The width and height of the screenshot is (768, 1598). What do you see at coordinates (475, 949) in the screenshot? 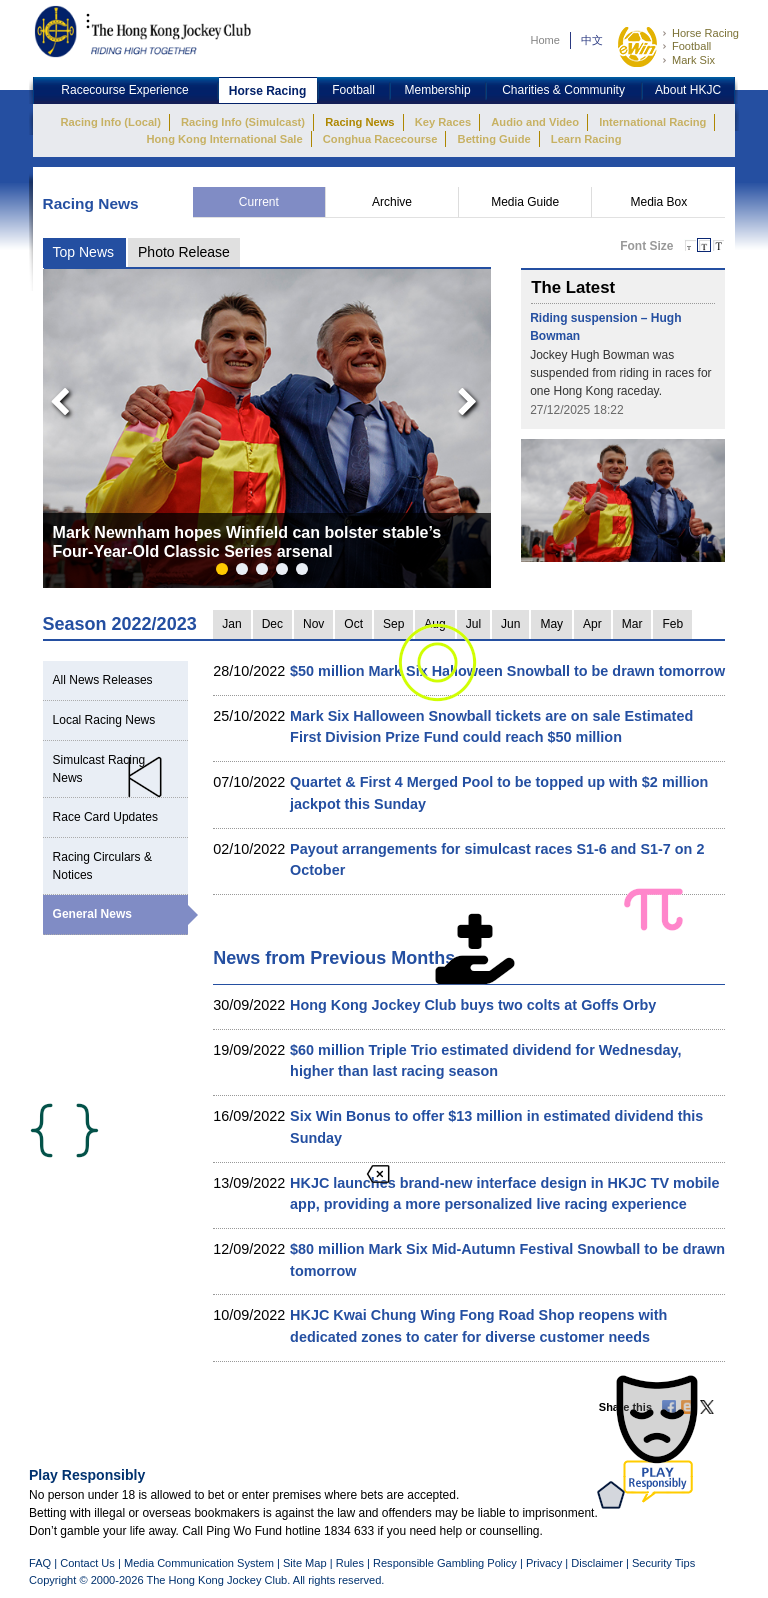
I see `access medical or healthcare services` at bounding box center [475, 949].